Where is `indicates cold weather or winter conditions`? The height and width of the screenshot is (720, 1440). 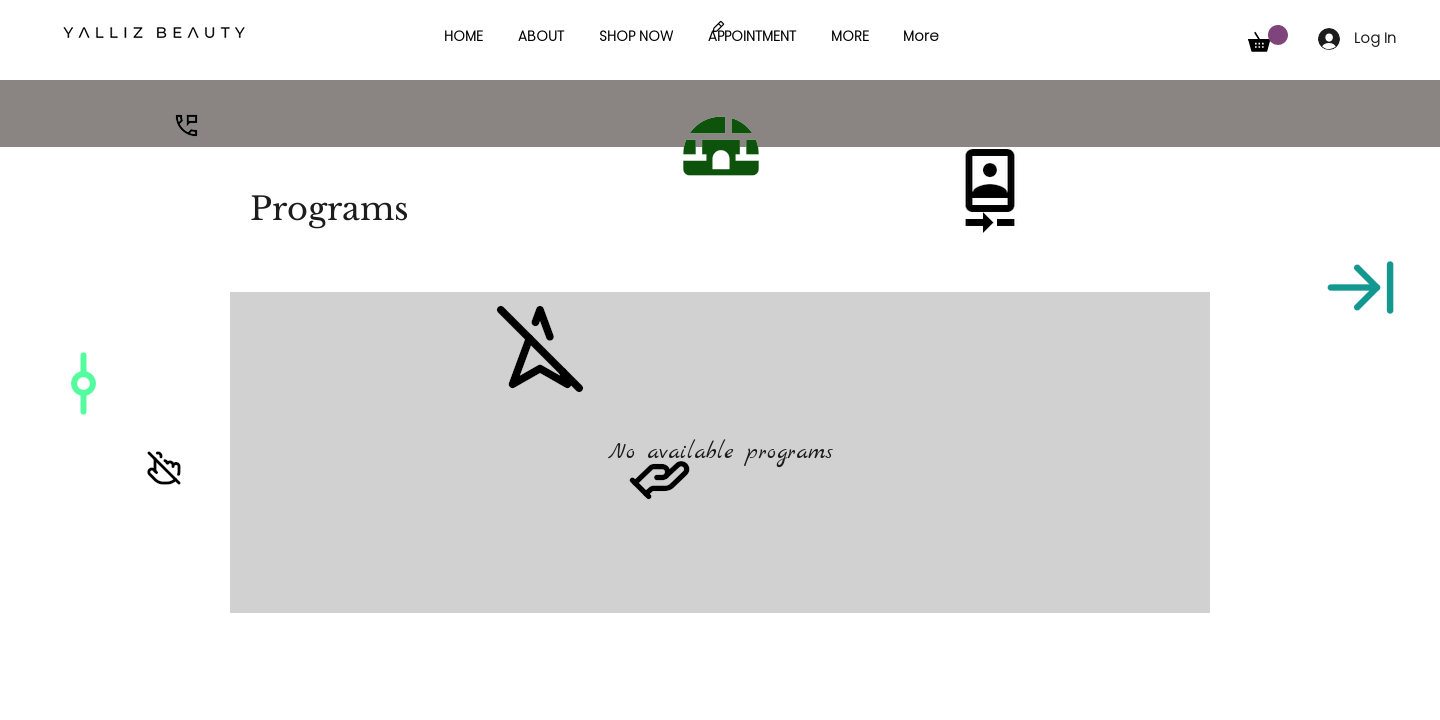
indicates cold weather or winter conditions is located at coordinates (721, 146).